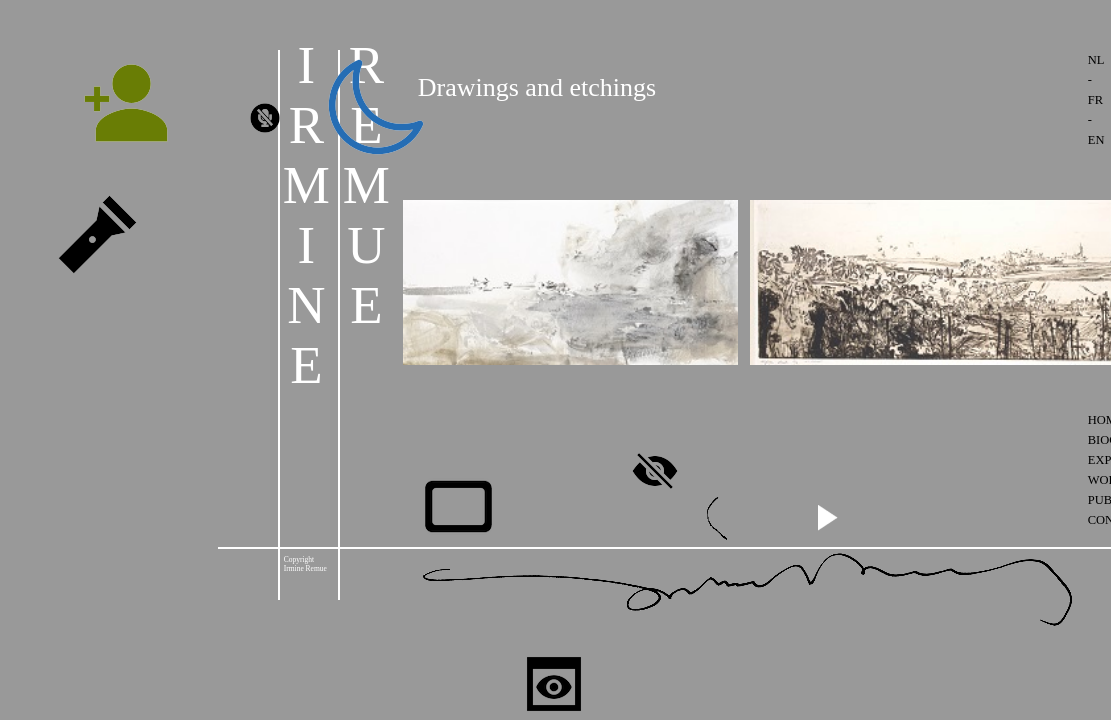 The height and width of the screenshot is (720, 1111). What do you see at coordinates (458, 506) in the screenshot?
I see `crop image to 5:4 aspect ratio` at bounding box center [458, 506].